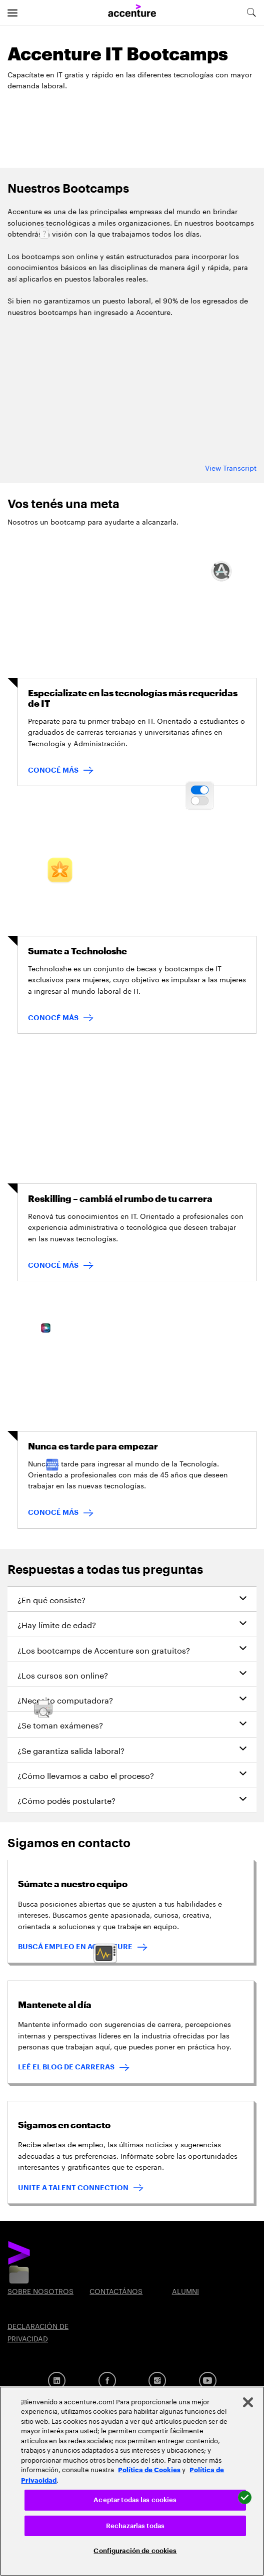 The image size is (264, 2576). What do you see at coordinates (244, 2497) in the screenshot?
I see `confirm or approve an action` at bounding box center [244, 2497].